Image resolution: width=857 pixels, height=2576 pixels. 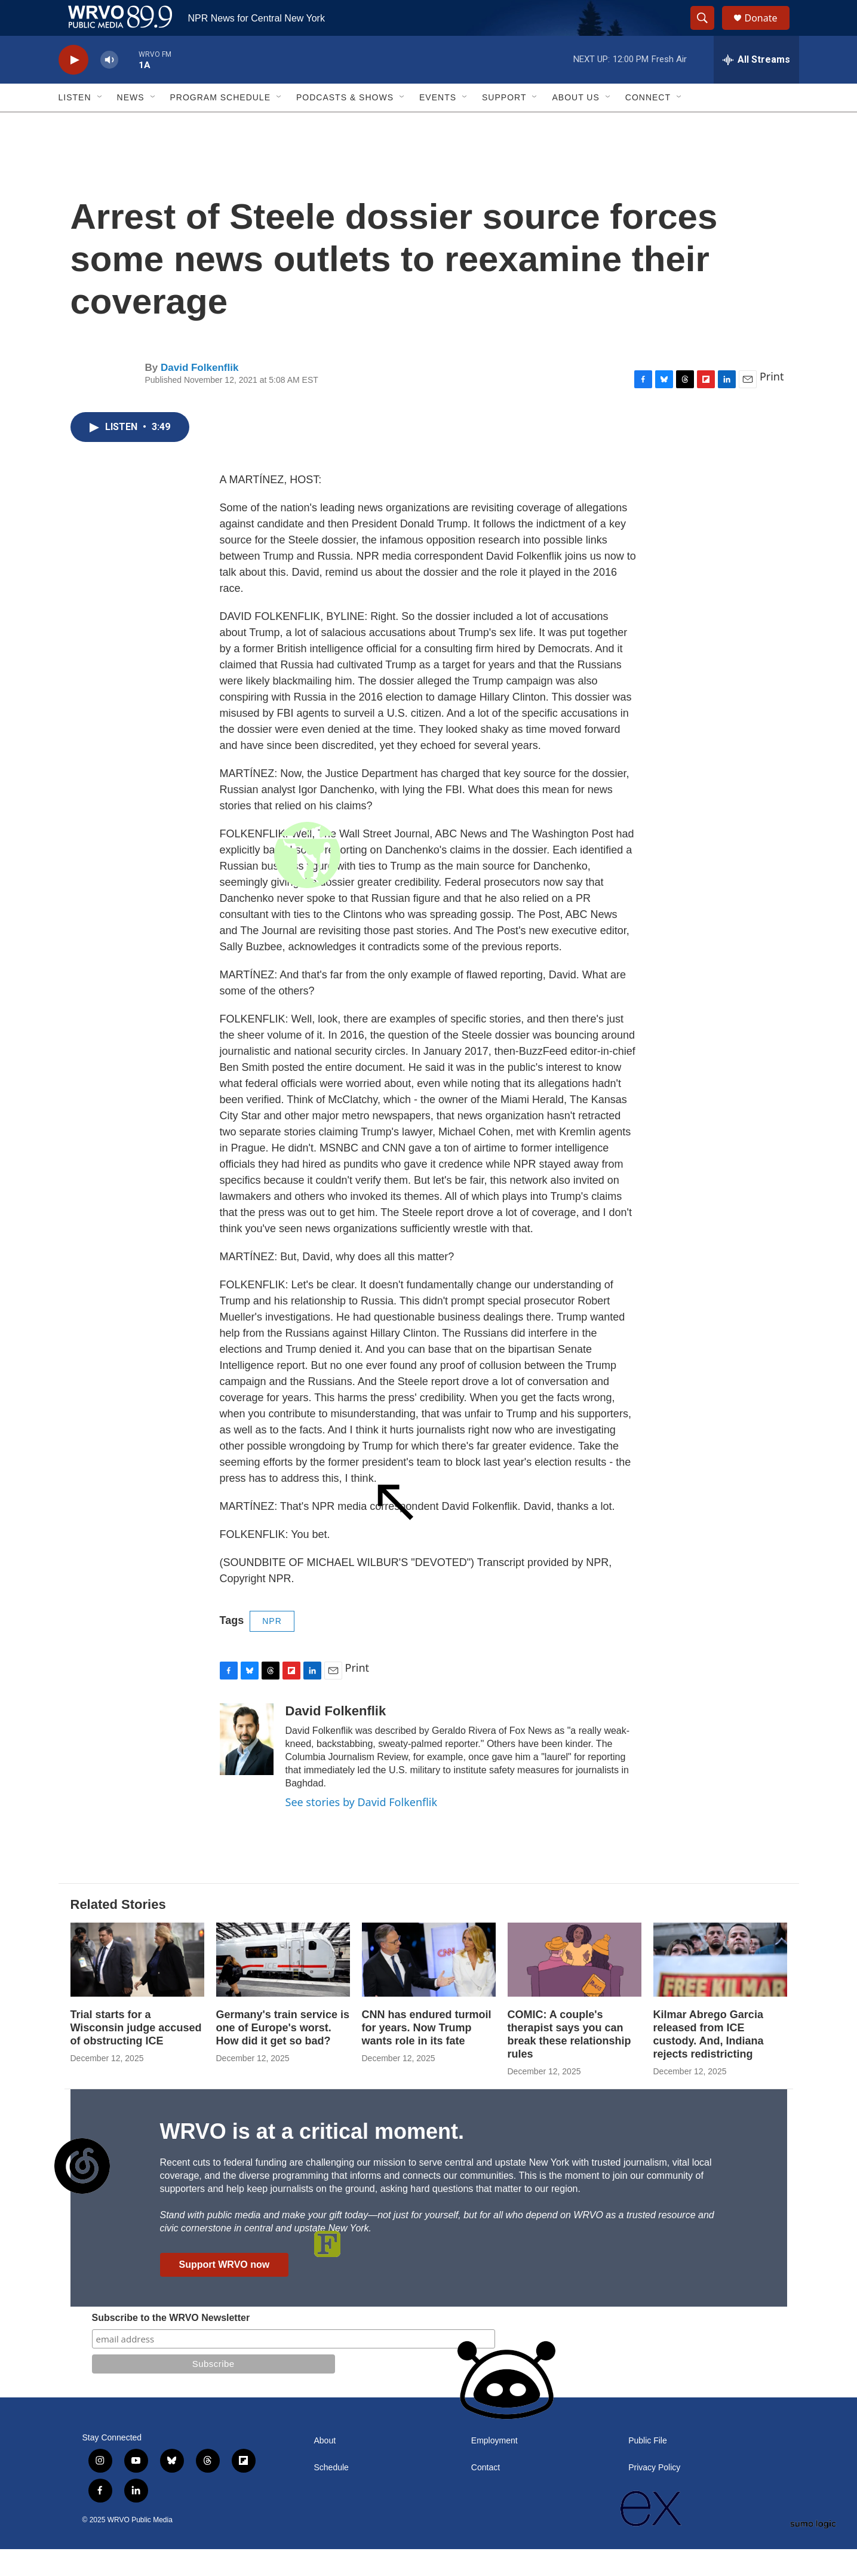 What do you see at coordinates (651, 2509) in the screenshot?
I see `express.js framework logo` at bounding box center [651, 2509].